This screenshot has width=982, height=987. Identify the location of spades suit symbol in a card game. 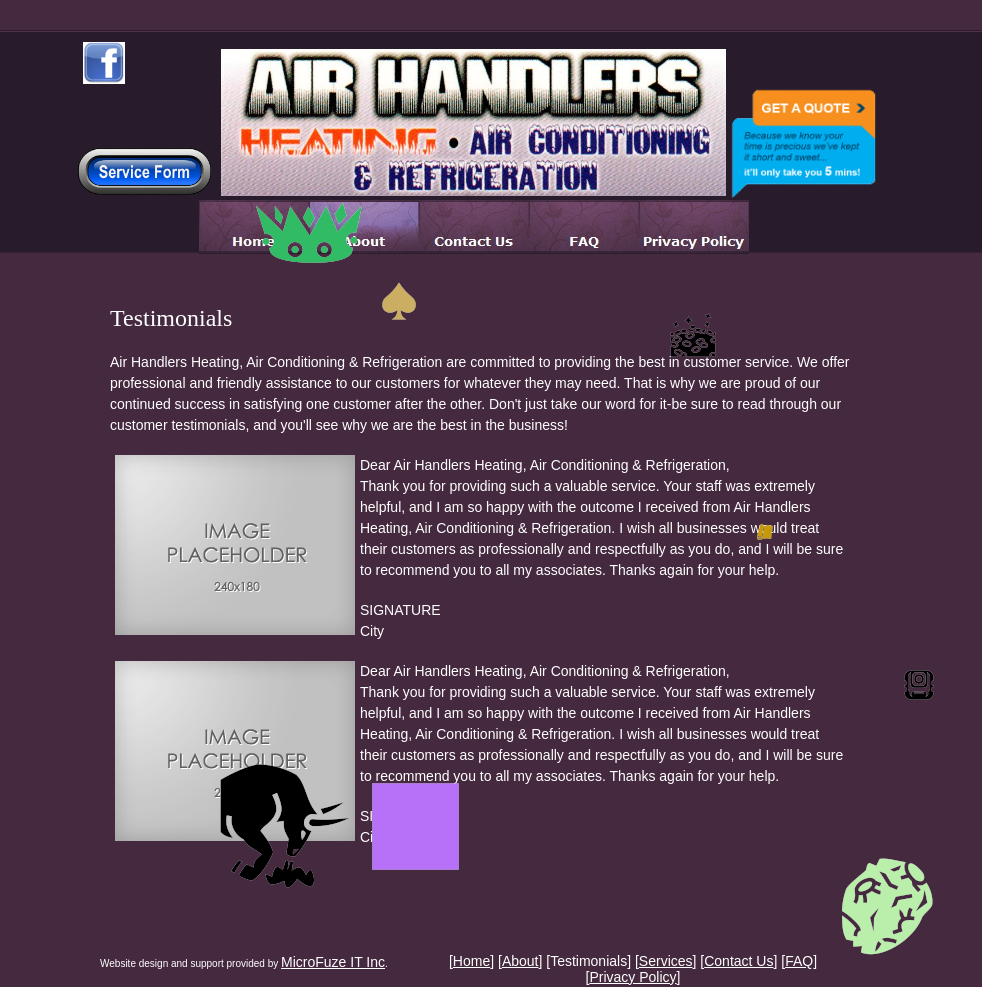
(399, 301).